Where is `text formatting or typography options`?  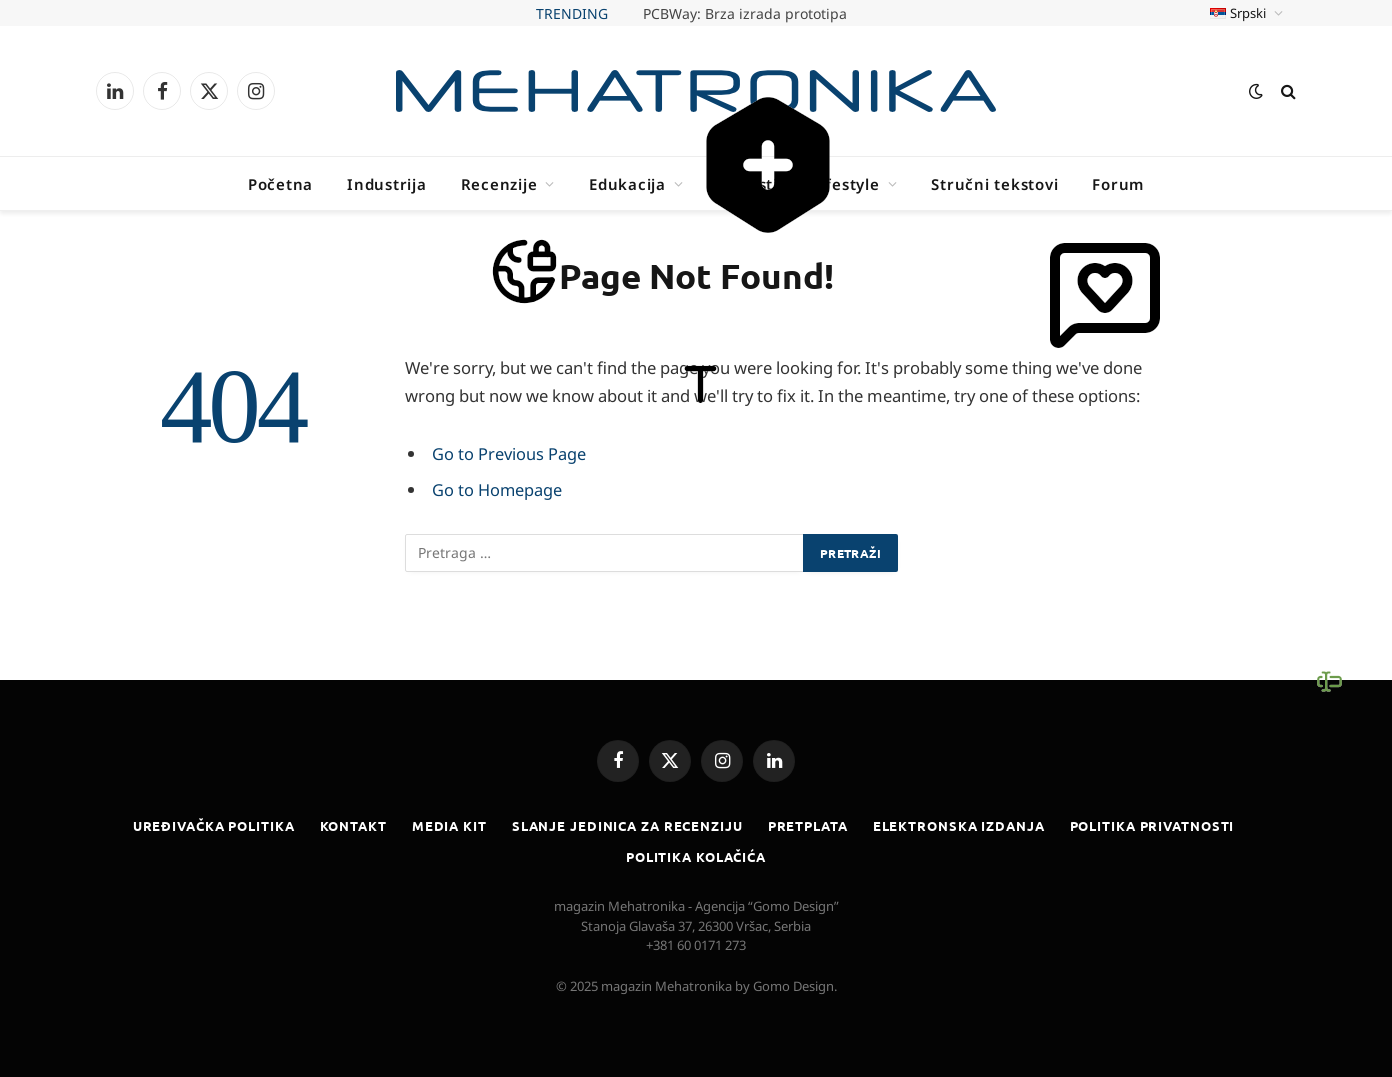
text formatting or typography options is located at coordinates (700, 384).